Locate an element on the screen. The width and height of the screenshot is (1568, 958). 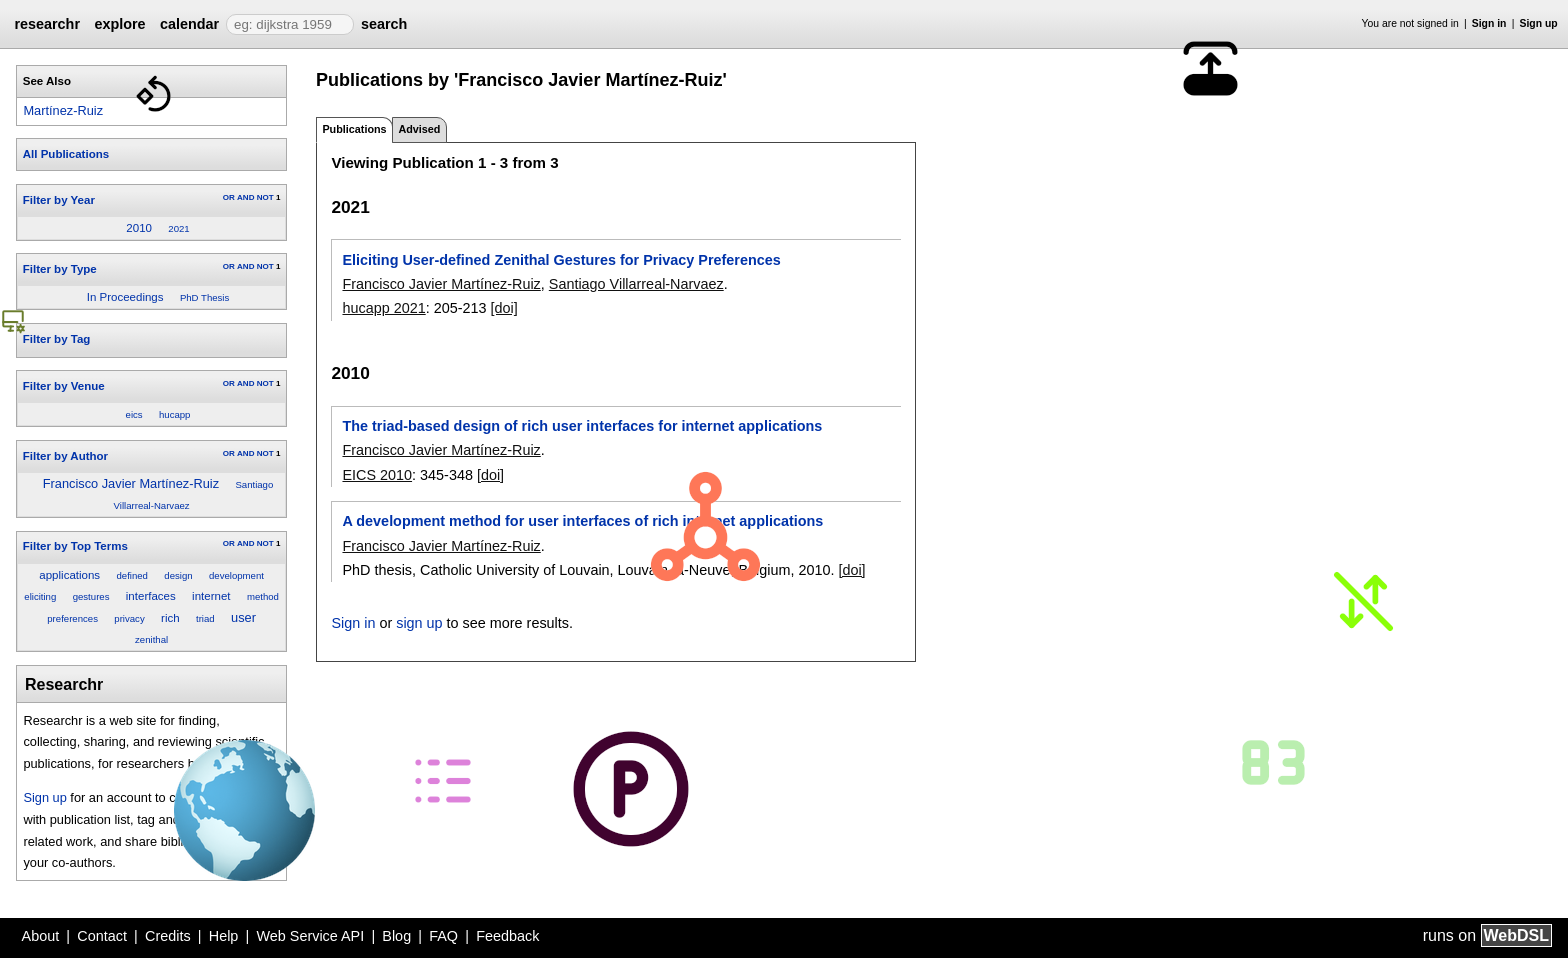
move element to top position is located at coordinates (1210, 68).